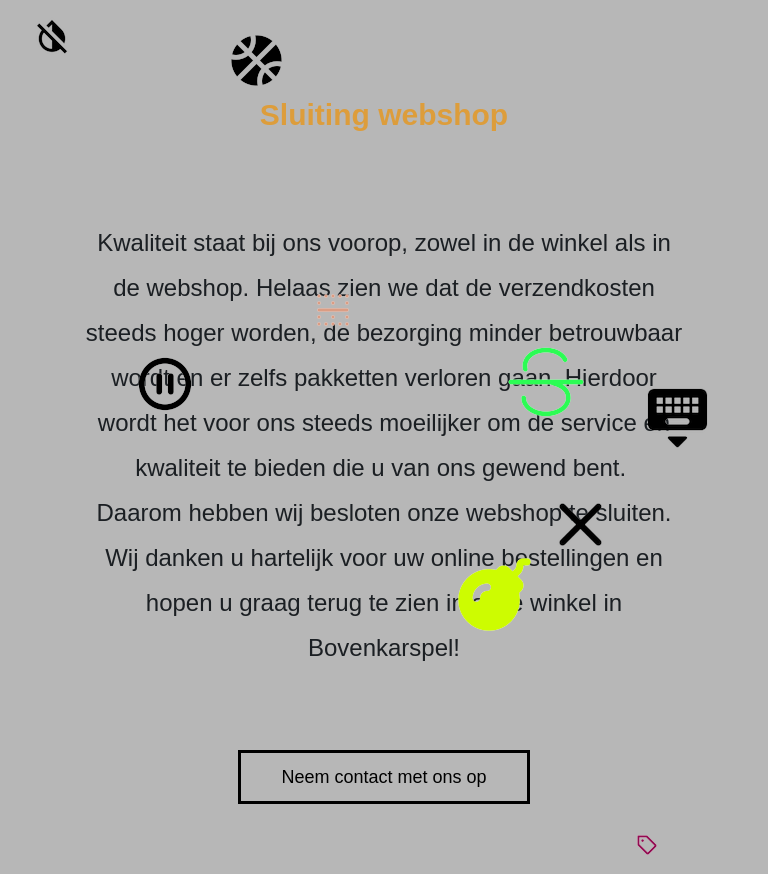 The image size is (768, 874). What do you see at coordinates (256, 60) in the screenshot?
I see `view basketball or sports content` at bounding box center [256, 60].